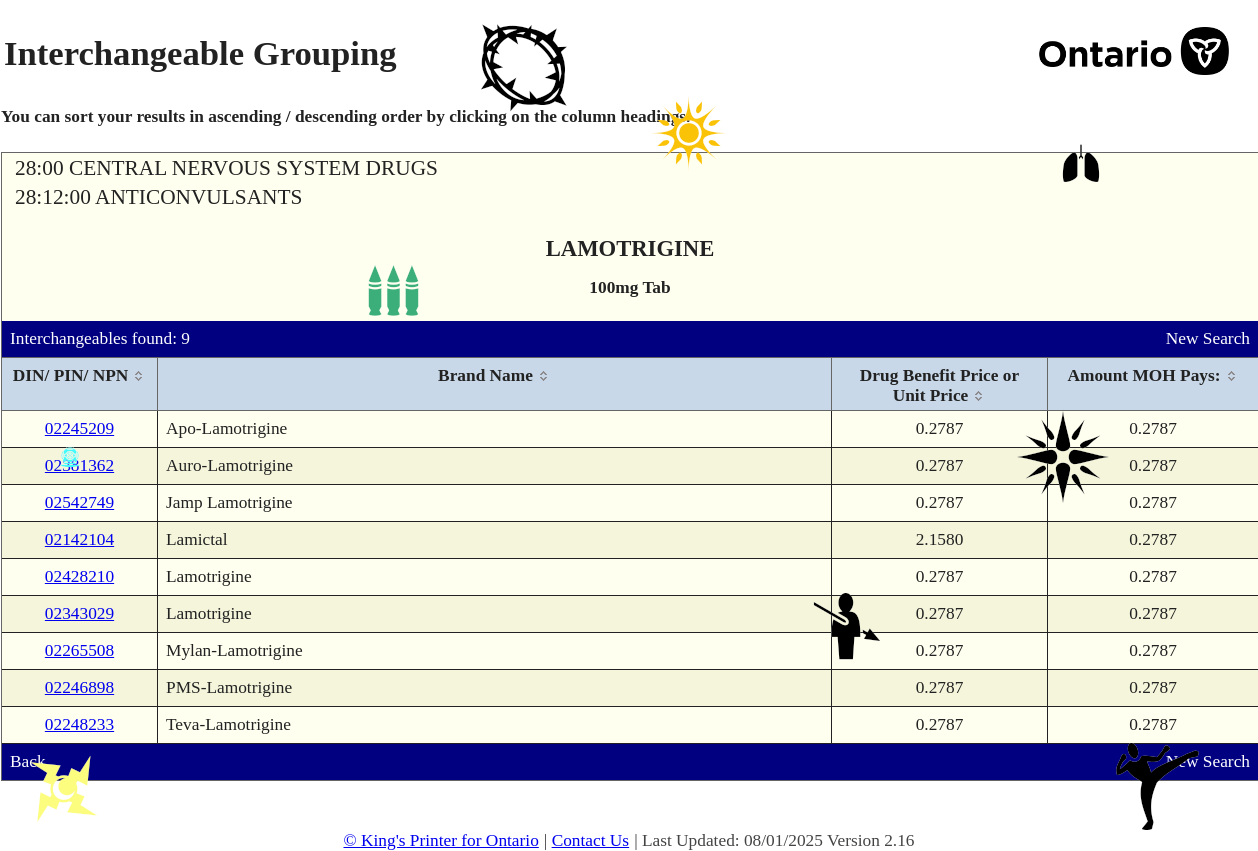 This screenshot has height=851, width=1258. What do you see at coordinates (64, 789) in the screenshot?
I see `shuriken or ninja throwing star weapon icon` at bounding box center [64, 789].